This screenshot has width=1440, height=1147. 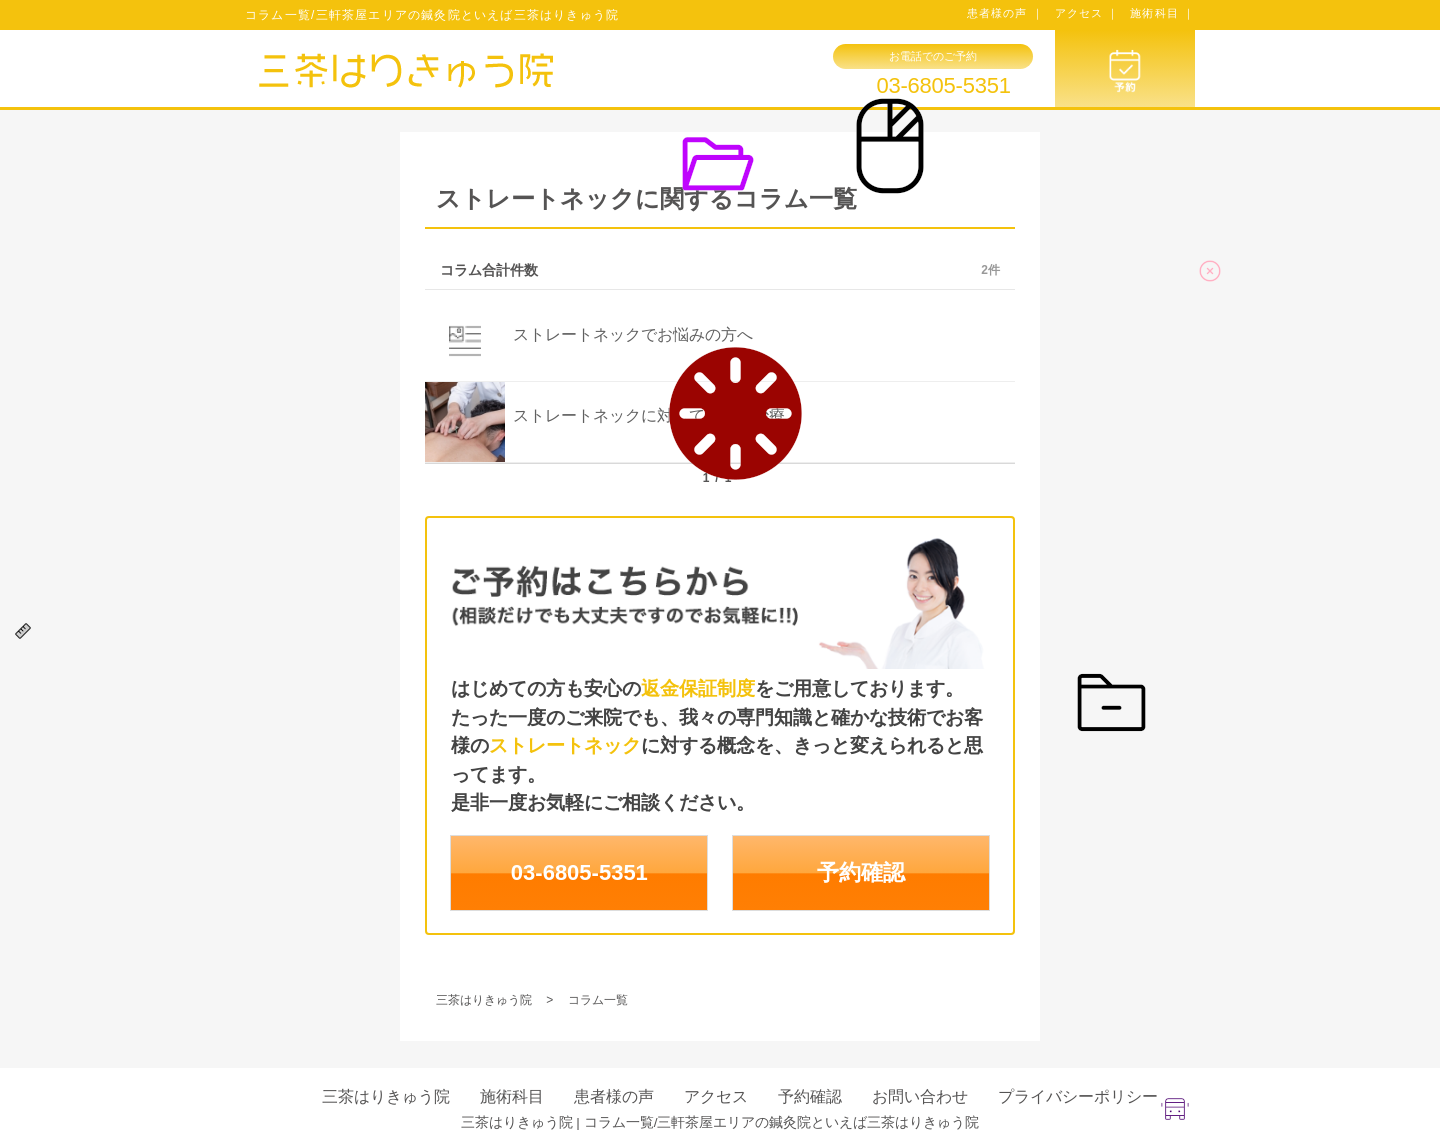 What do you see at coordinates (715, 162) in the screenshot?
I see `open folder to view contents` at bounding box center [715, 162].